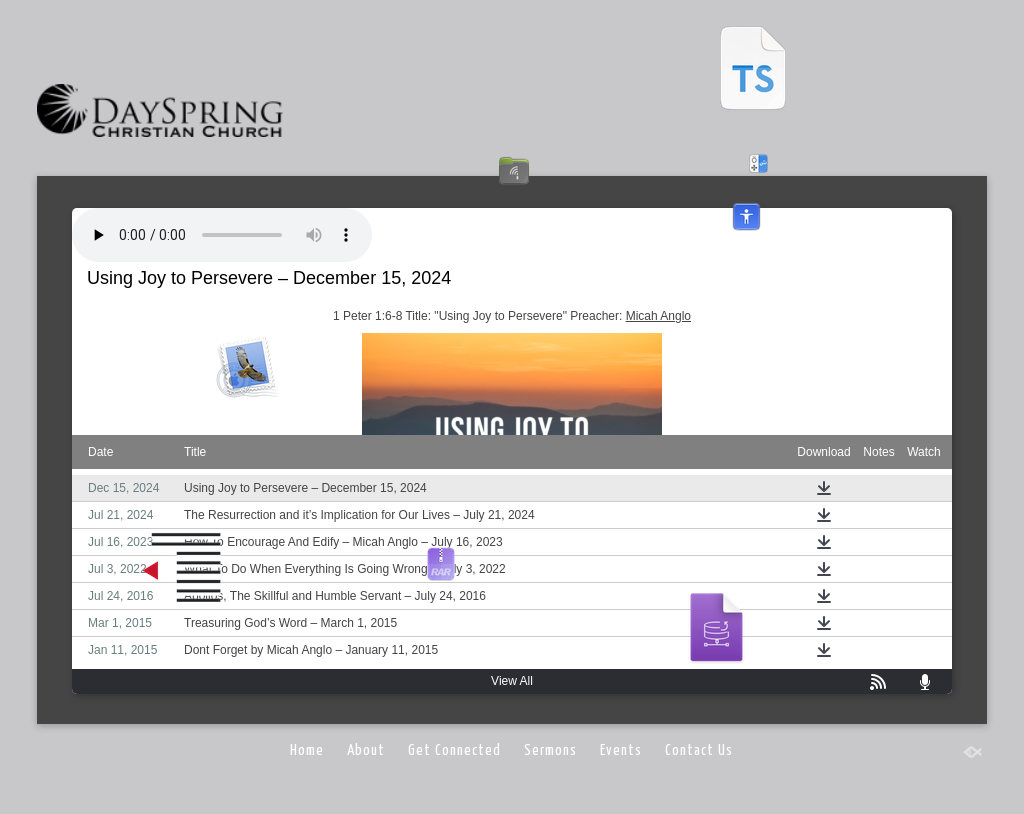  What do you see at coordinates (183, 569) in the screenshot?
I see `decrease text indentation` at bounding box center [183, 569].